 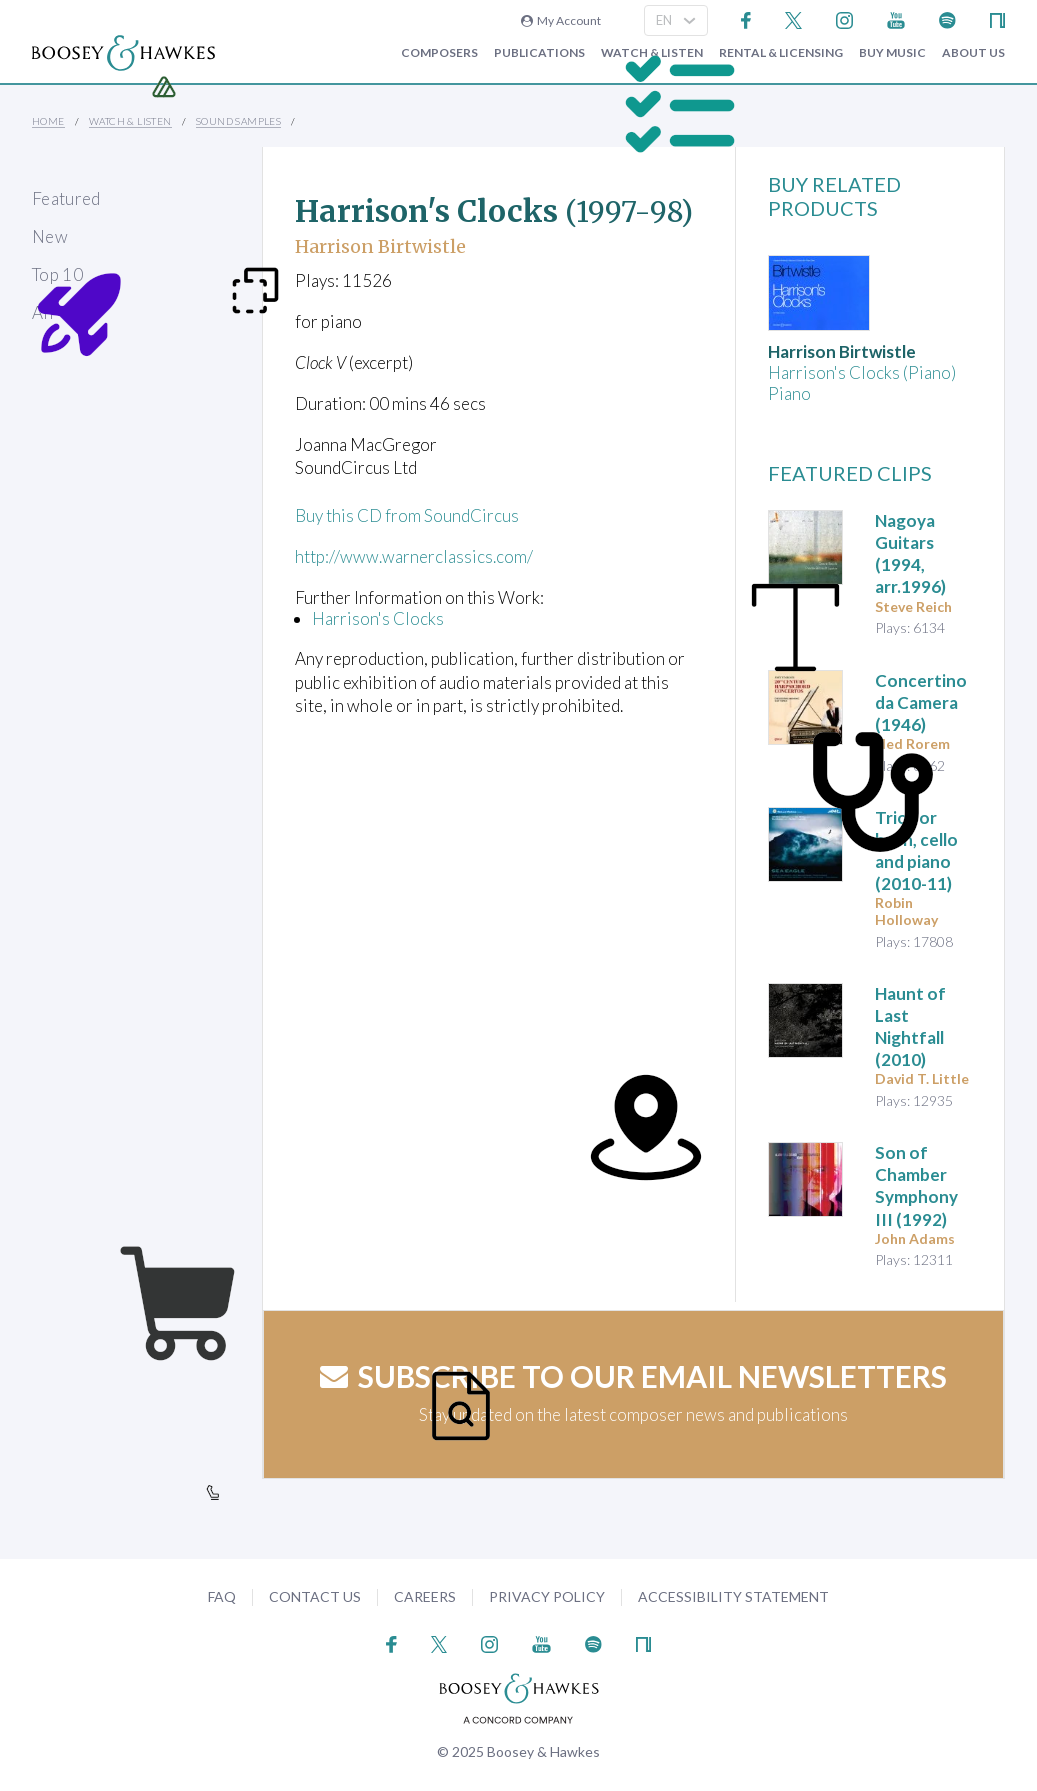 I want to click on search within a document, so click(x=461, y=1406).